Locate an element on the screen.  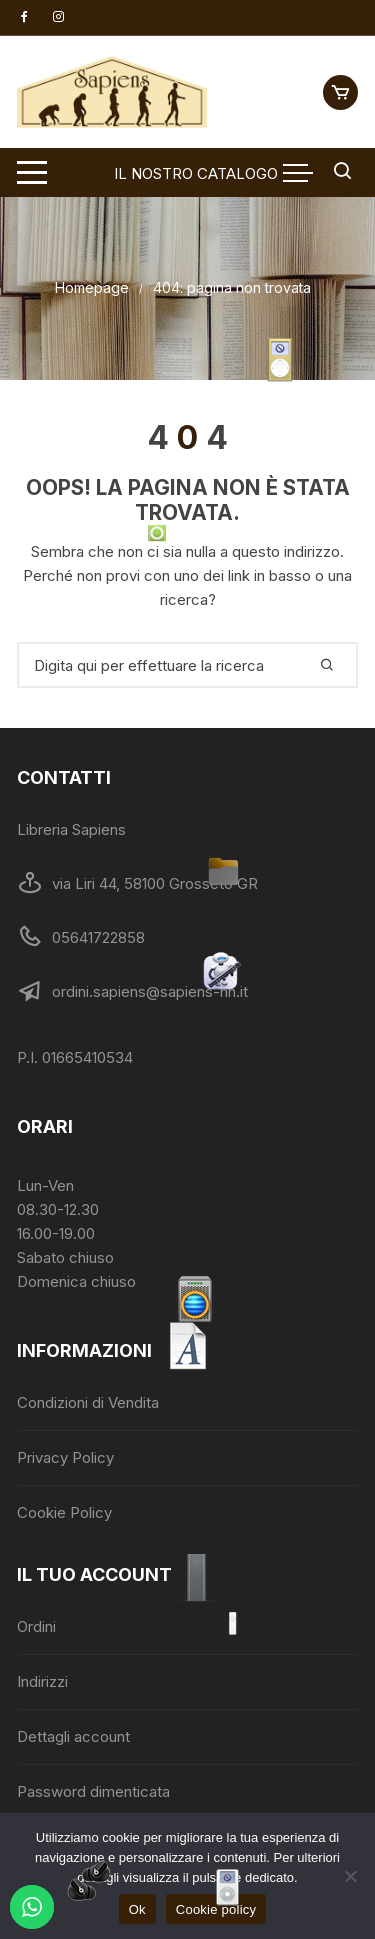
iPod shuffle device connected is located at coordinates (157, 533).